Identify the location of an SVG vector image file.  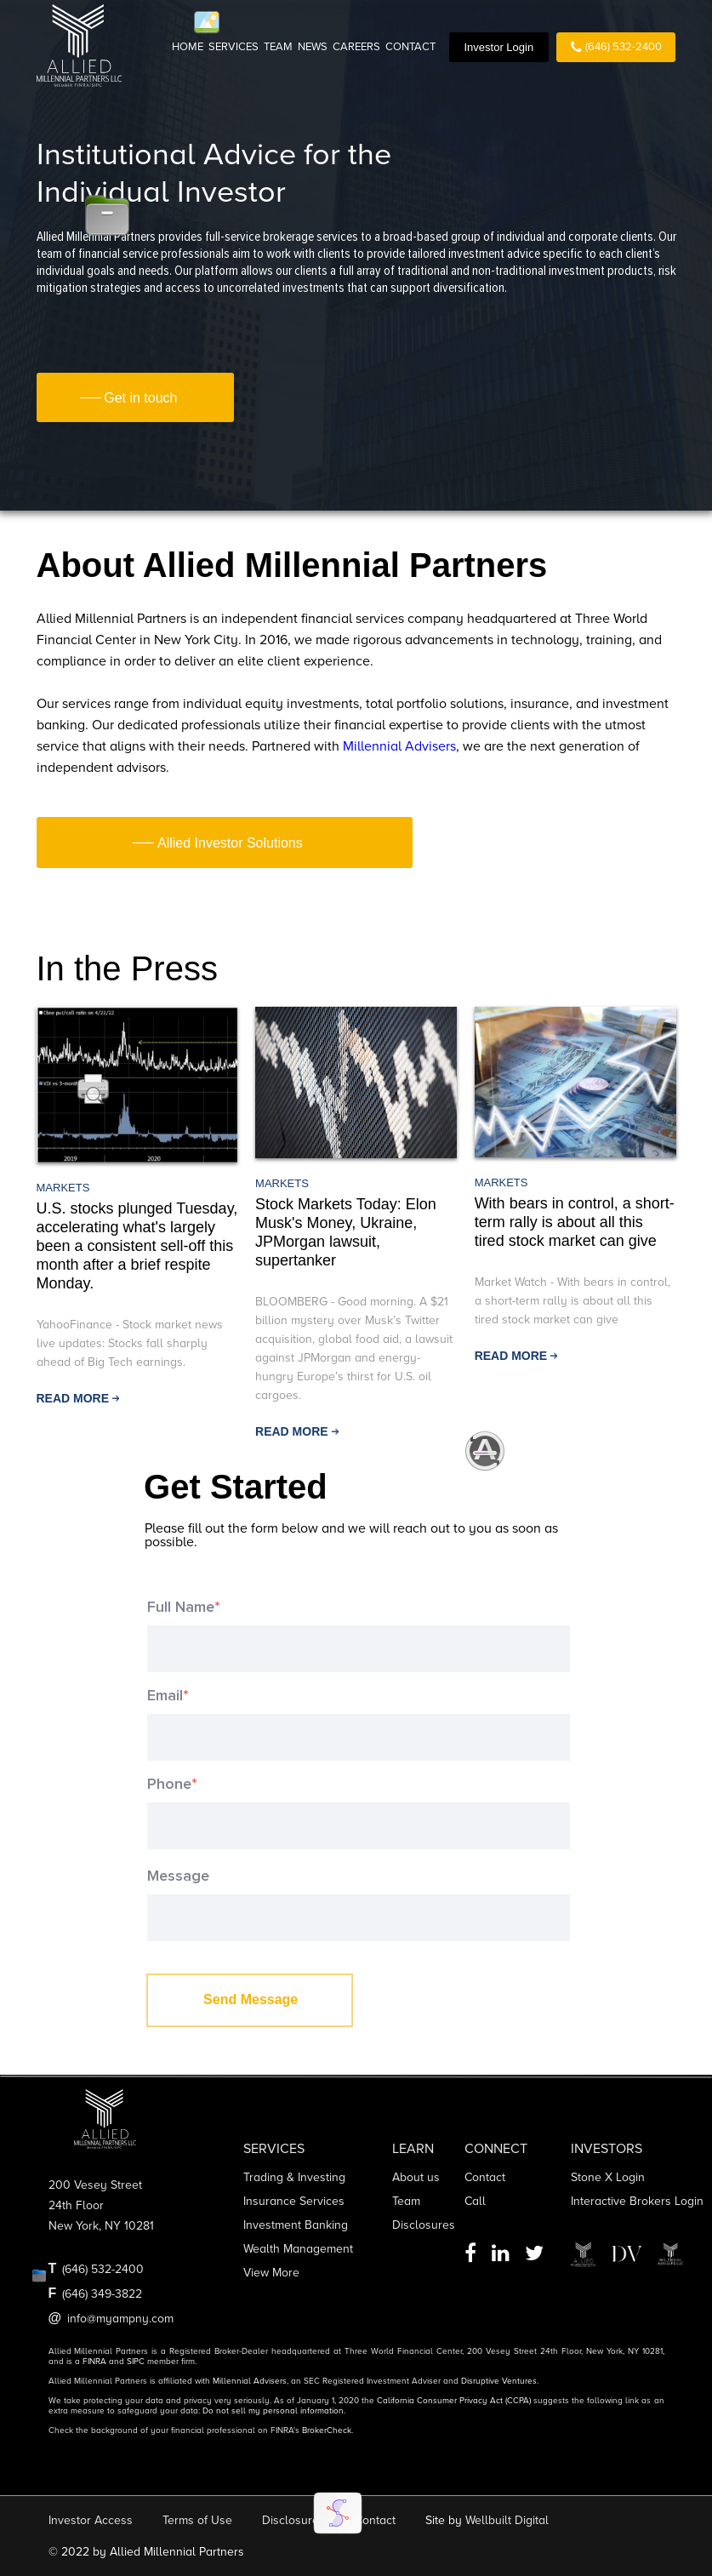
(338, 2511).